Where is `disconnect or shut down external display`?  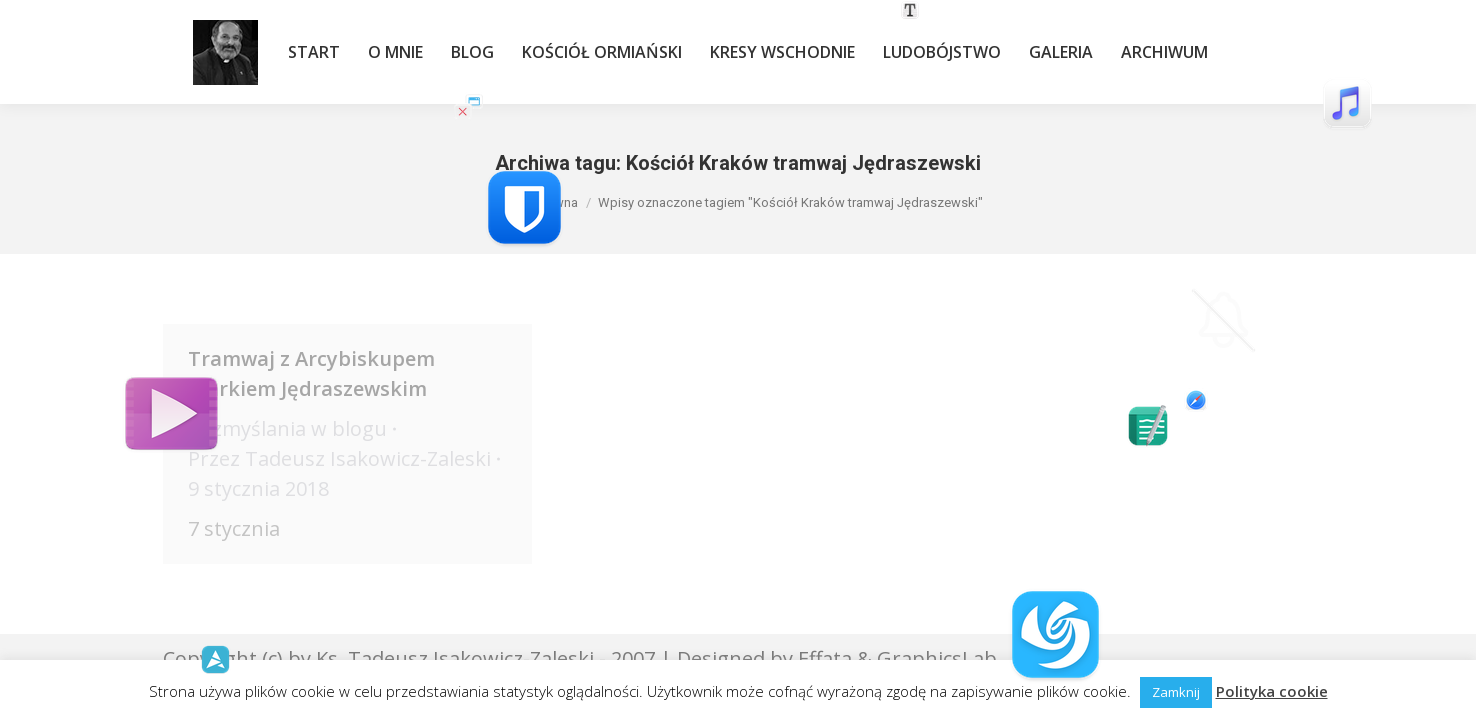 disconnect or shut down external display is located at coordinates (468, 106).